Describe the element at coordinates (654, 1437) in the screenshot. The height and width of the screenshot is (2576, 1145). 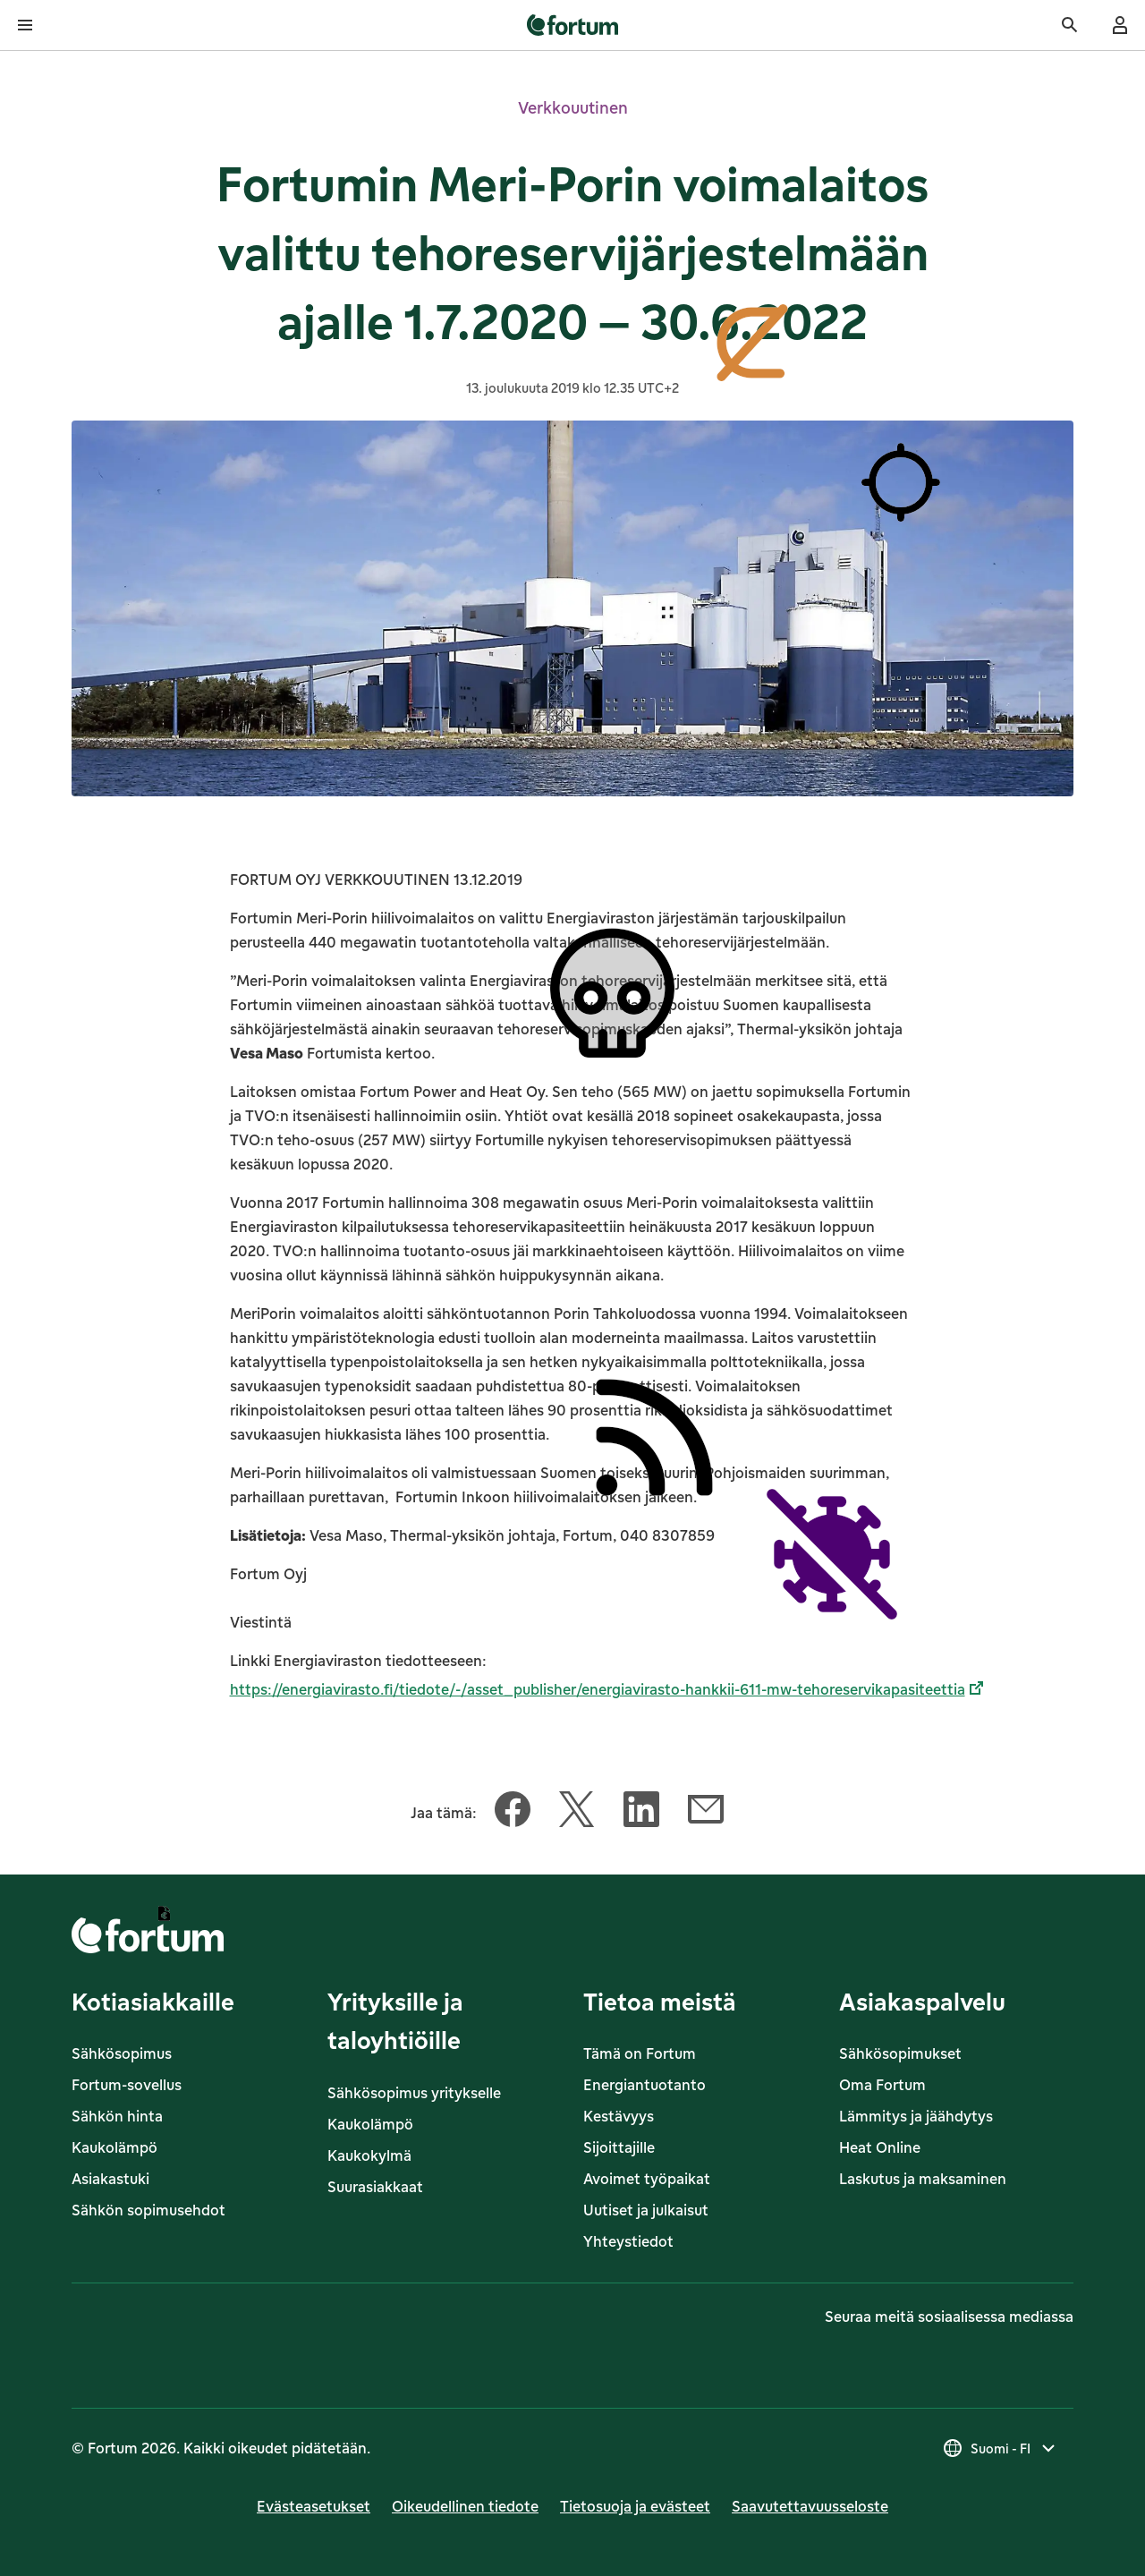
I see `subscribe to RSS feed` at that location.